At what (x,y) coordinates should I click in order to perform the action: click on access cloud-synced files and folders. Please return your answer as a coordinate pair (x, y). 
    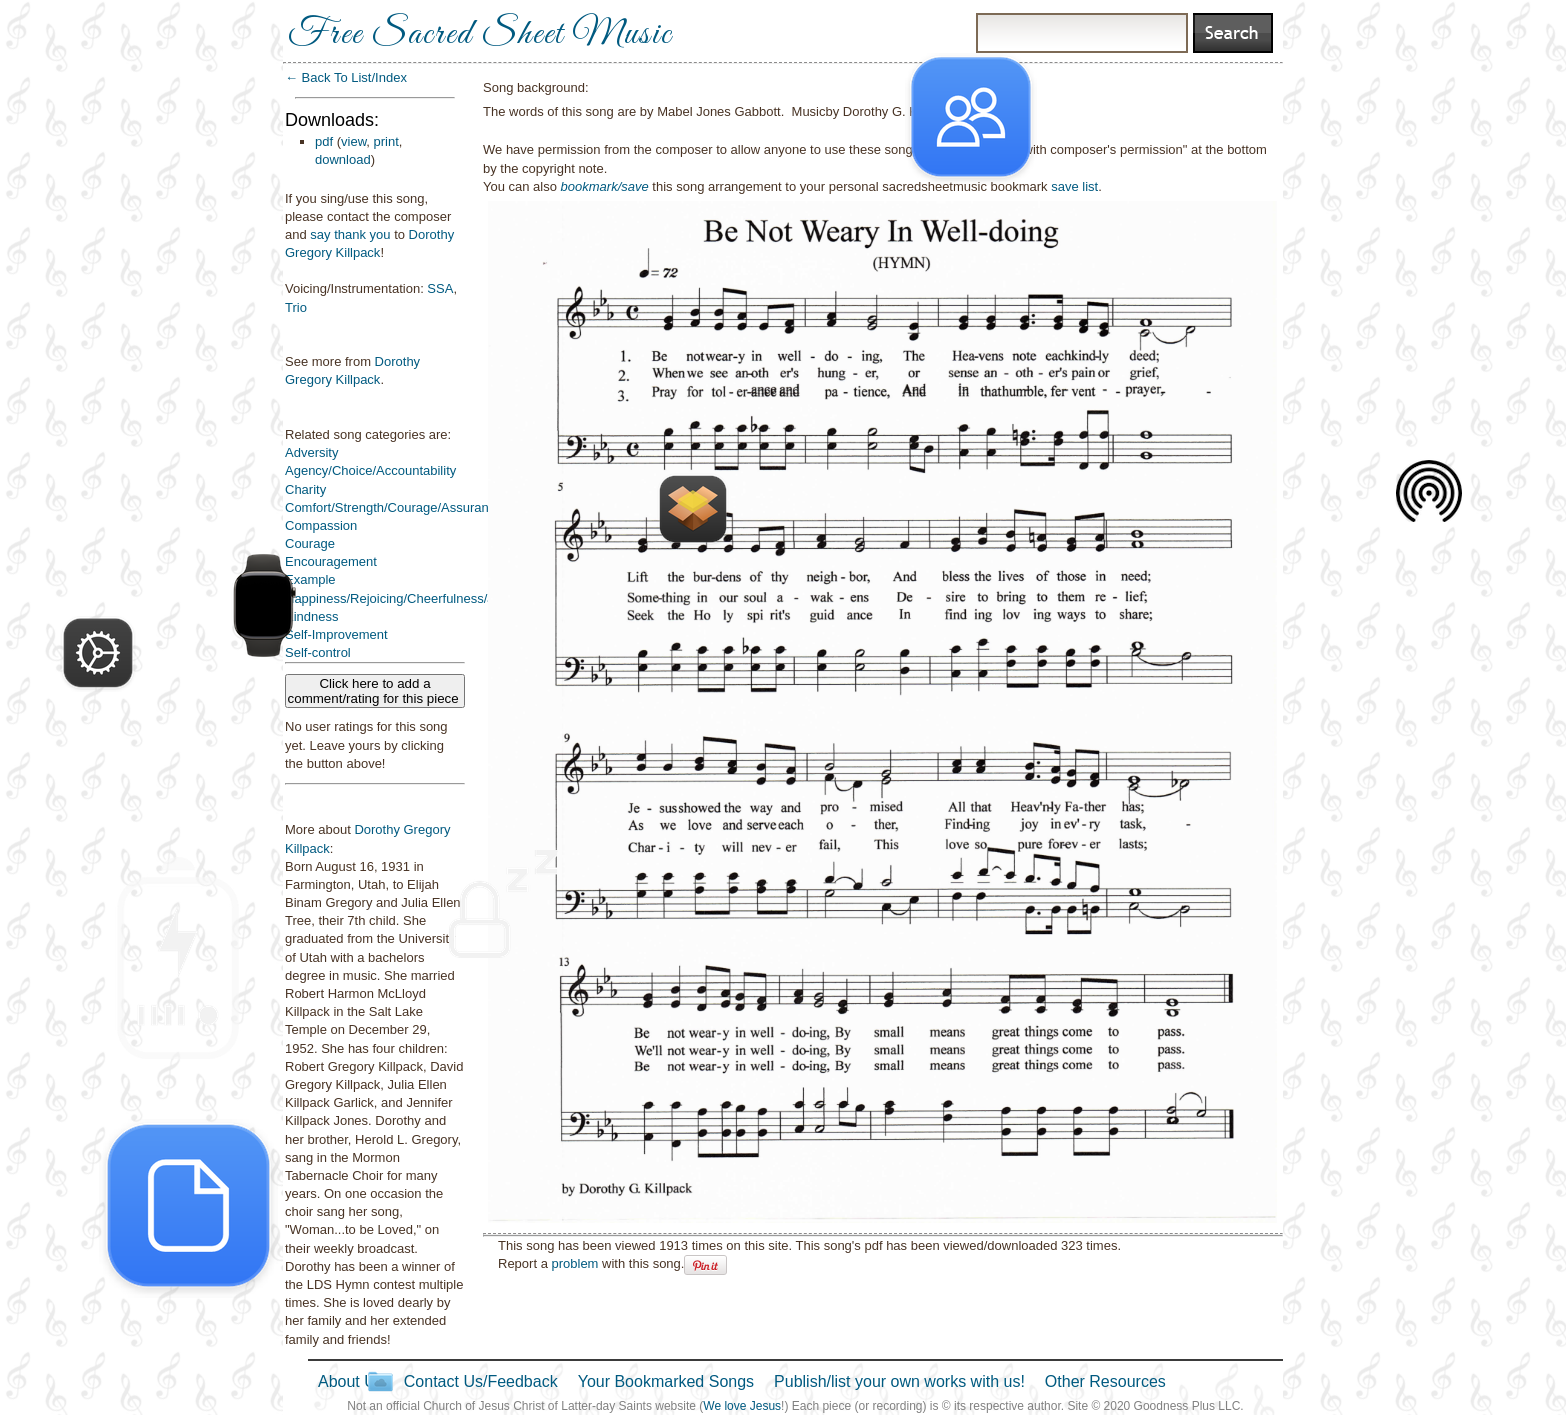
    Looking at the image, I should click on (380, 1381).